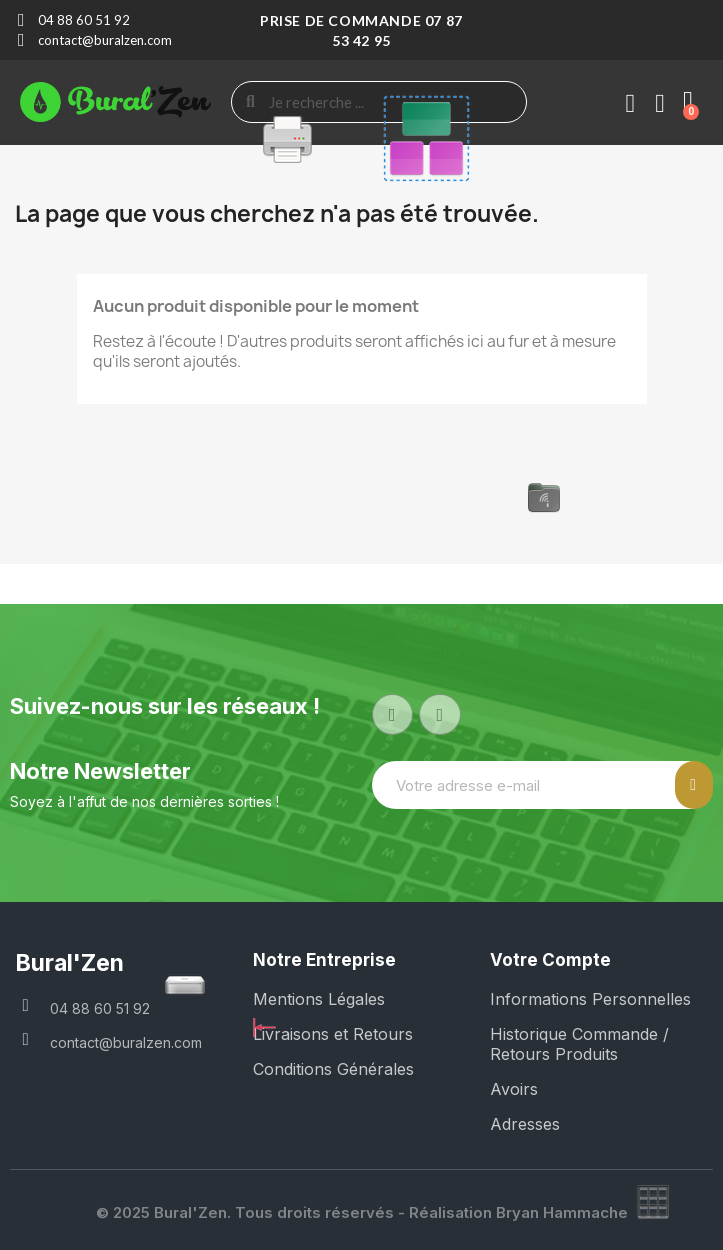 The height and width of the screenshot is (1250, 723). I want to click on open insync cloud sync folder, so click(544, 497).